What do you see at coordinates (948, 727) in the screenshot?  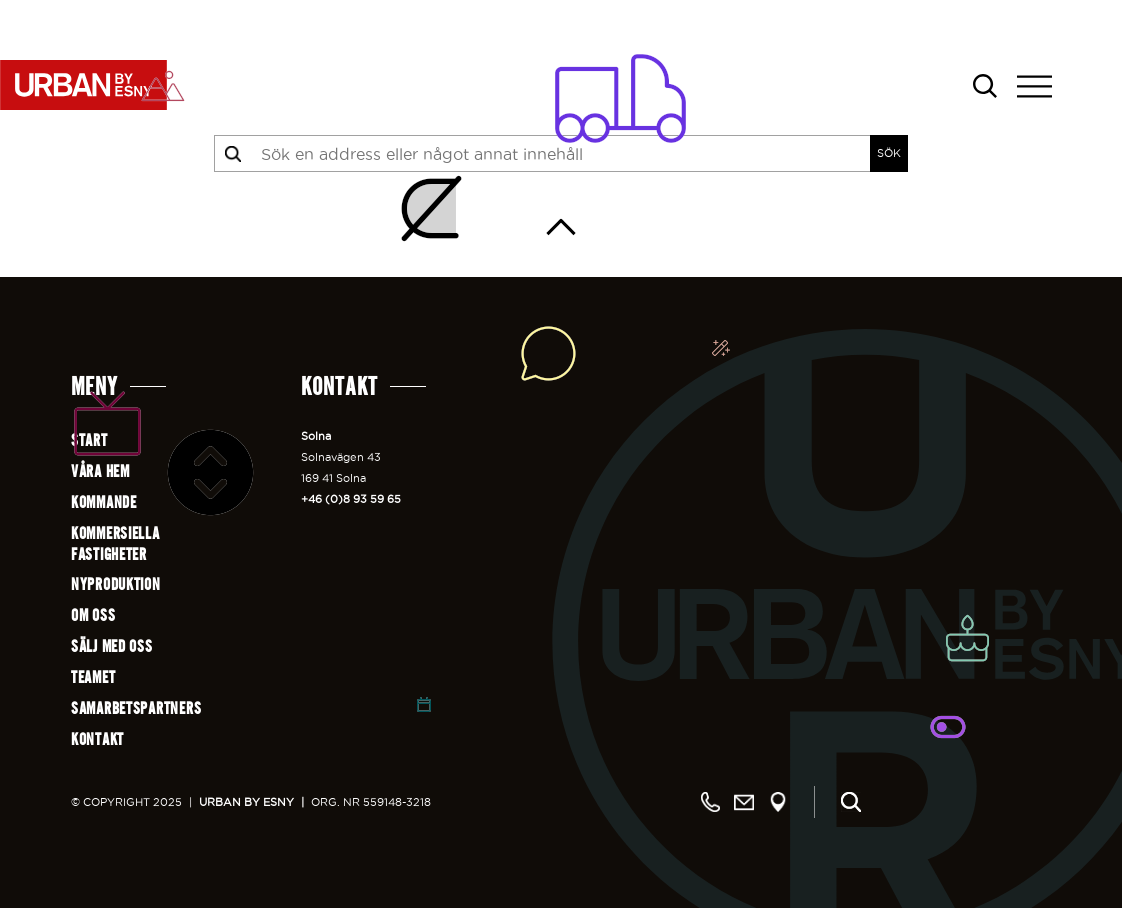 I see `toggle switch in off position` at bounding box center [948, 727].